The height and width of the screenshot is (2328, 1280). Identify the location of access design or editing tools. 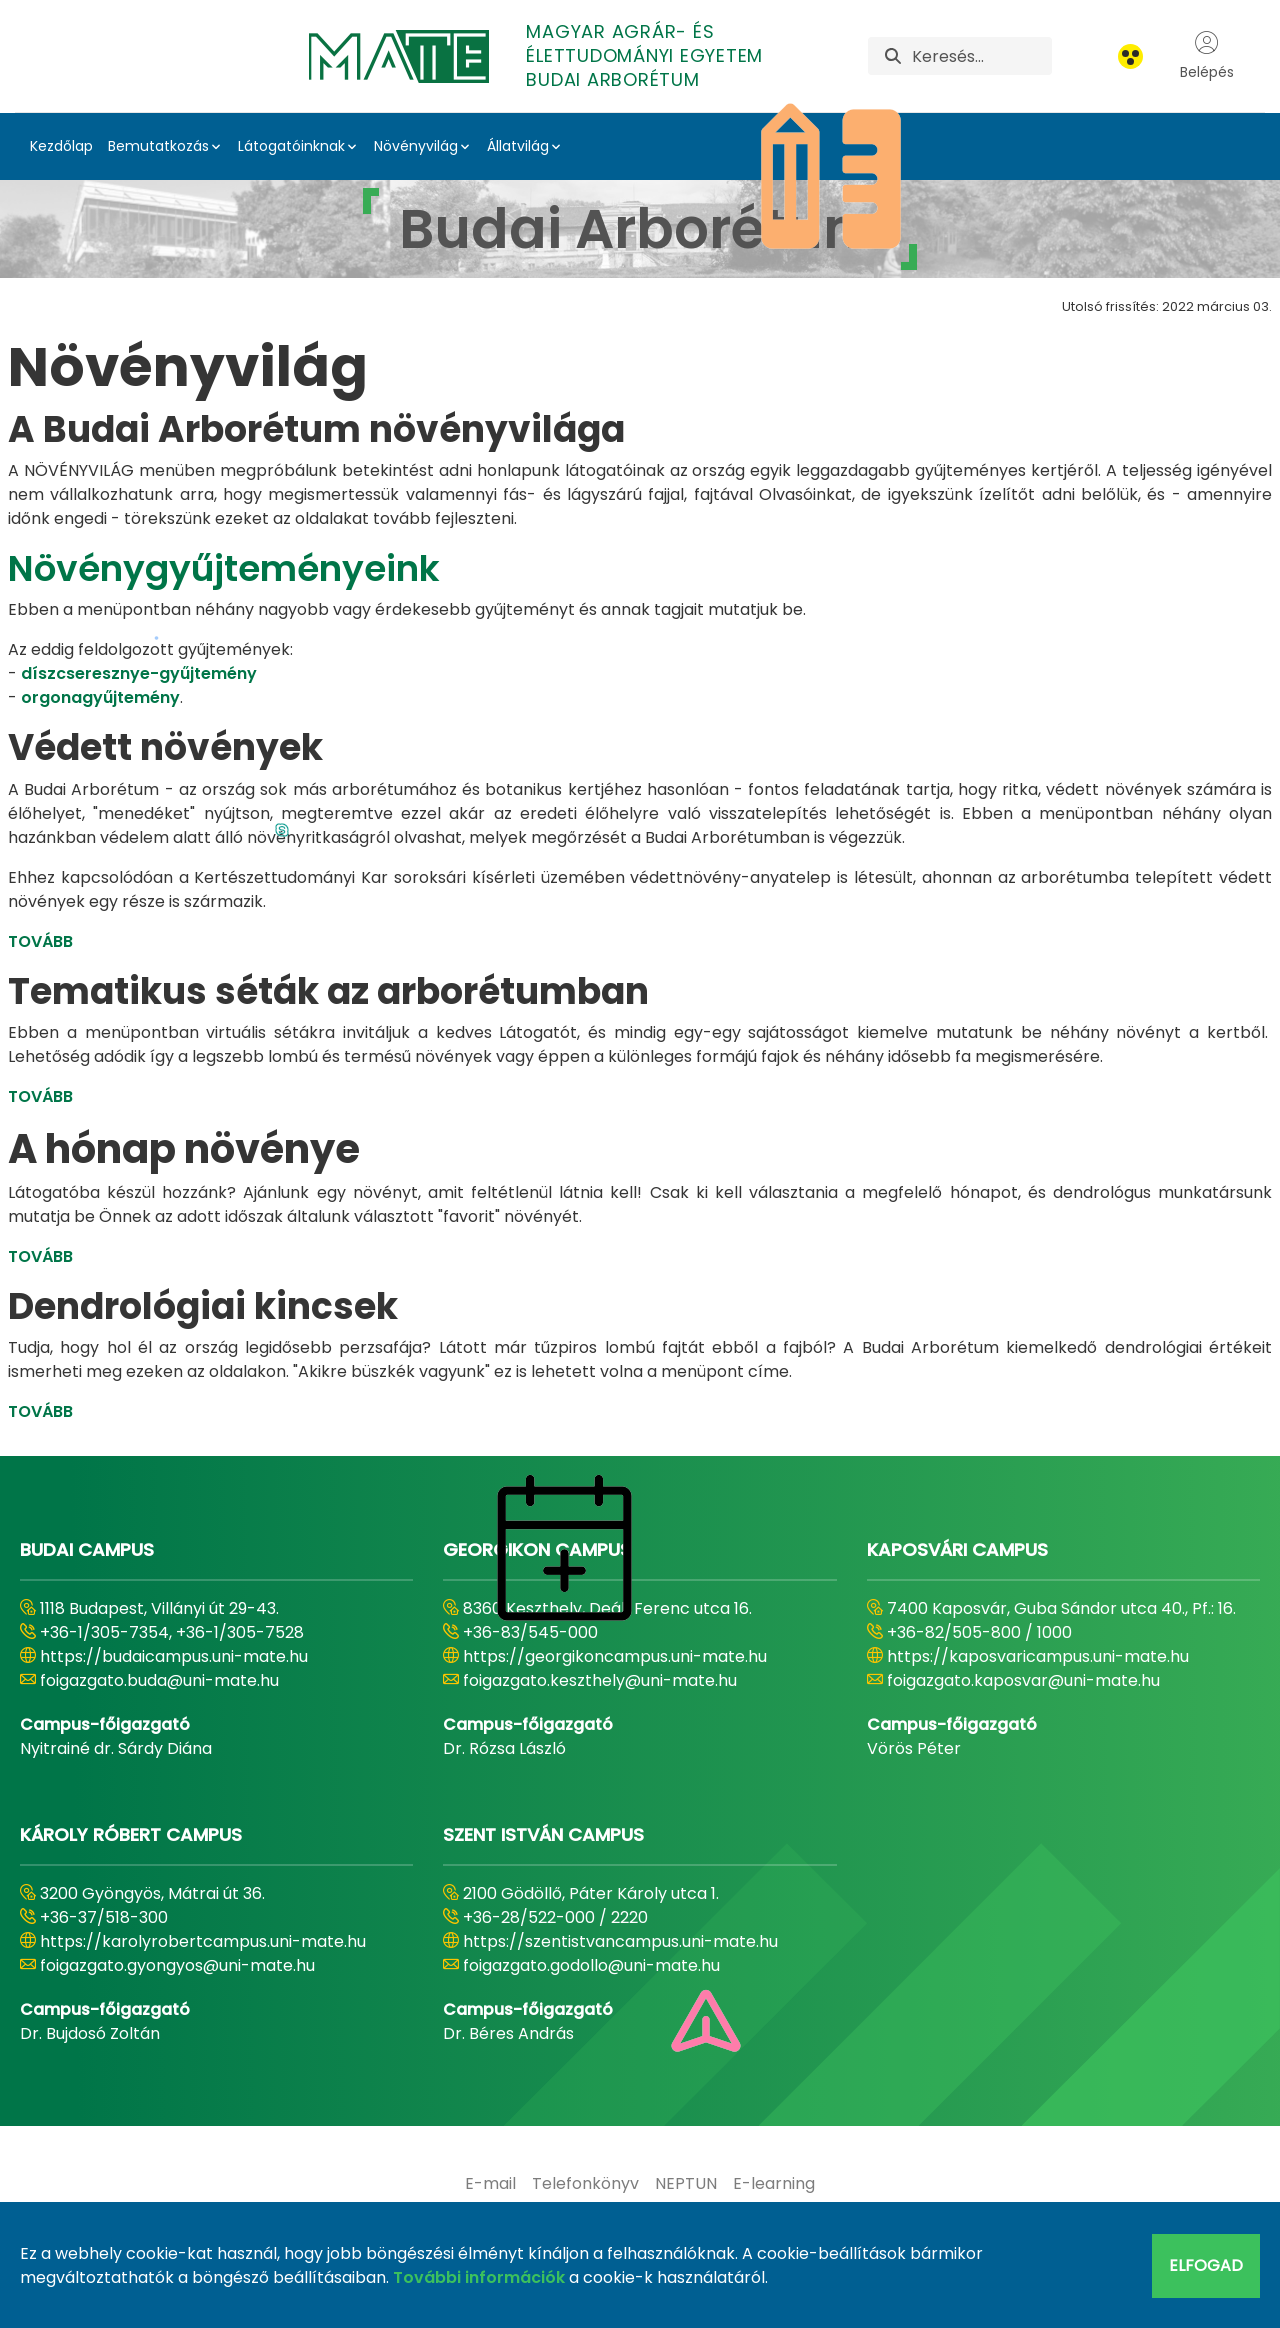
(831, 179).